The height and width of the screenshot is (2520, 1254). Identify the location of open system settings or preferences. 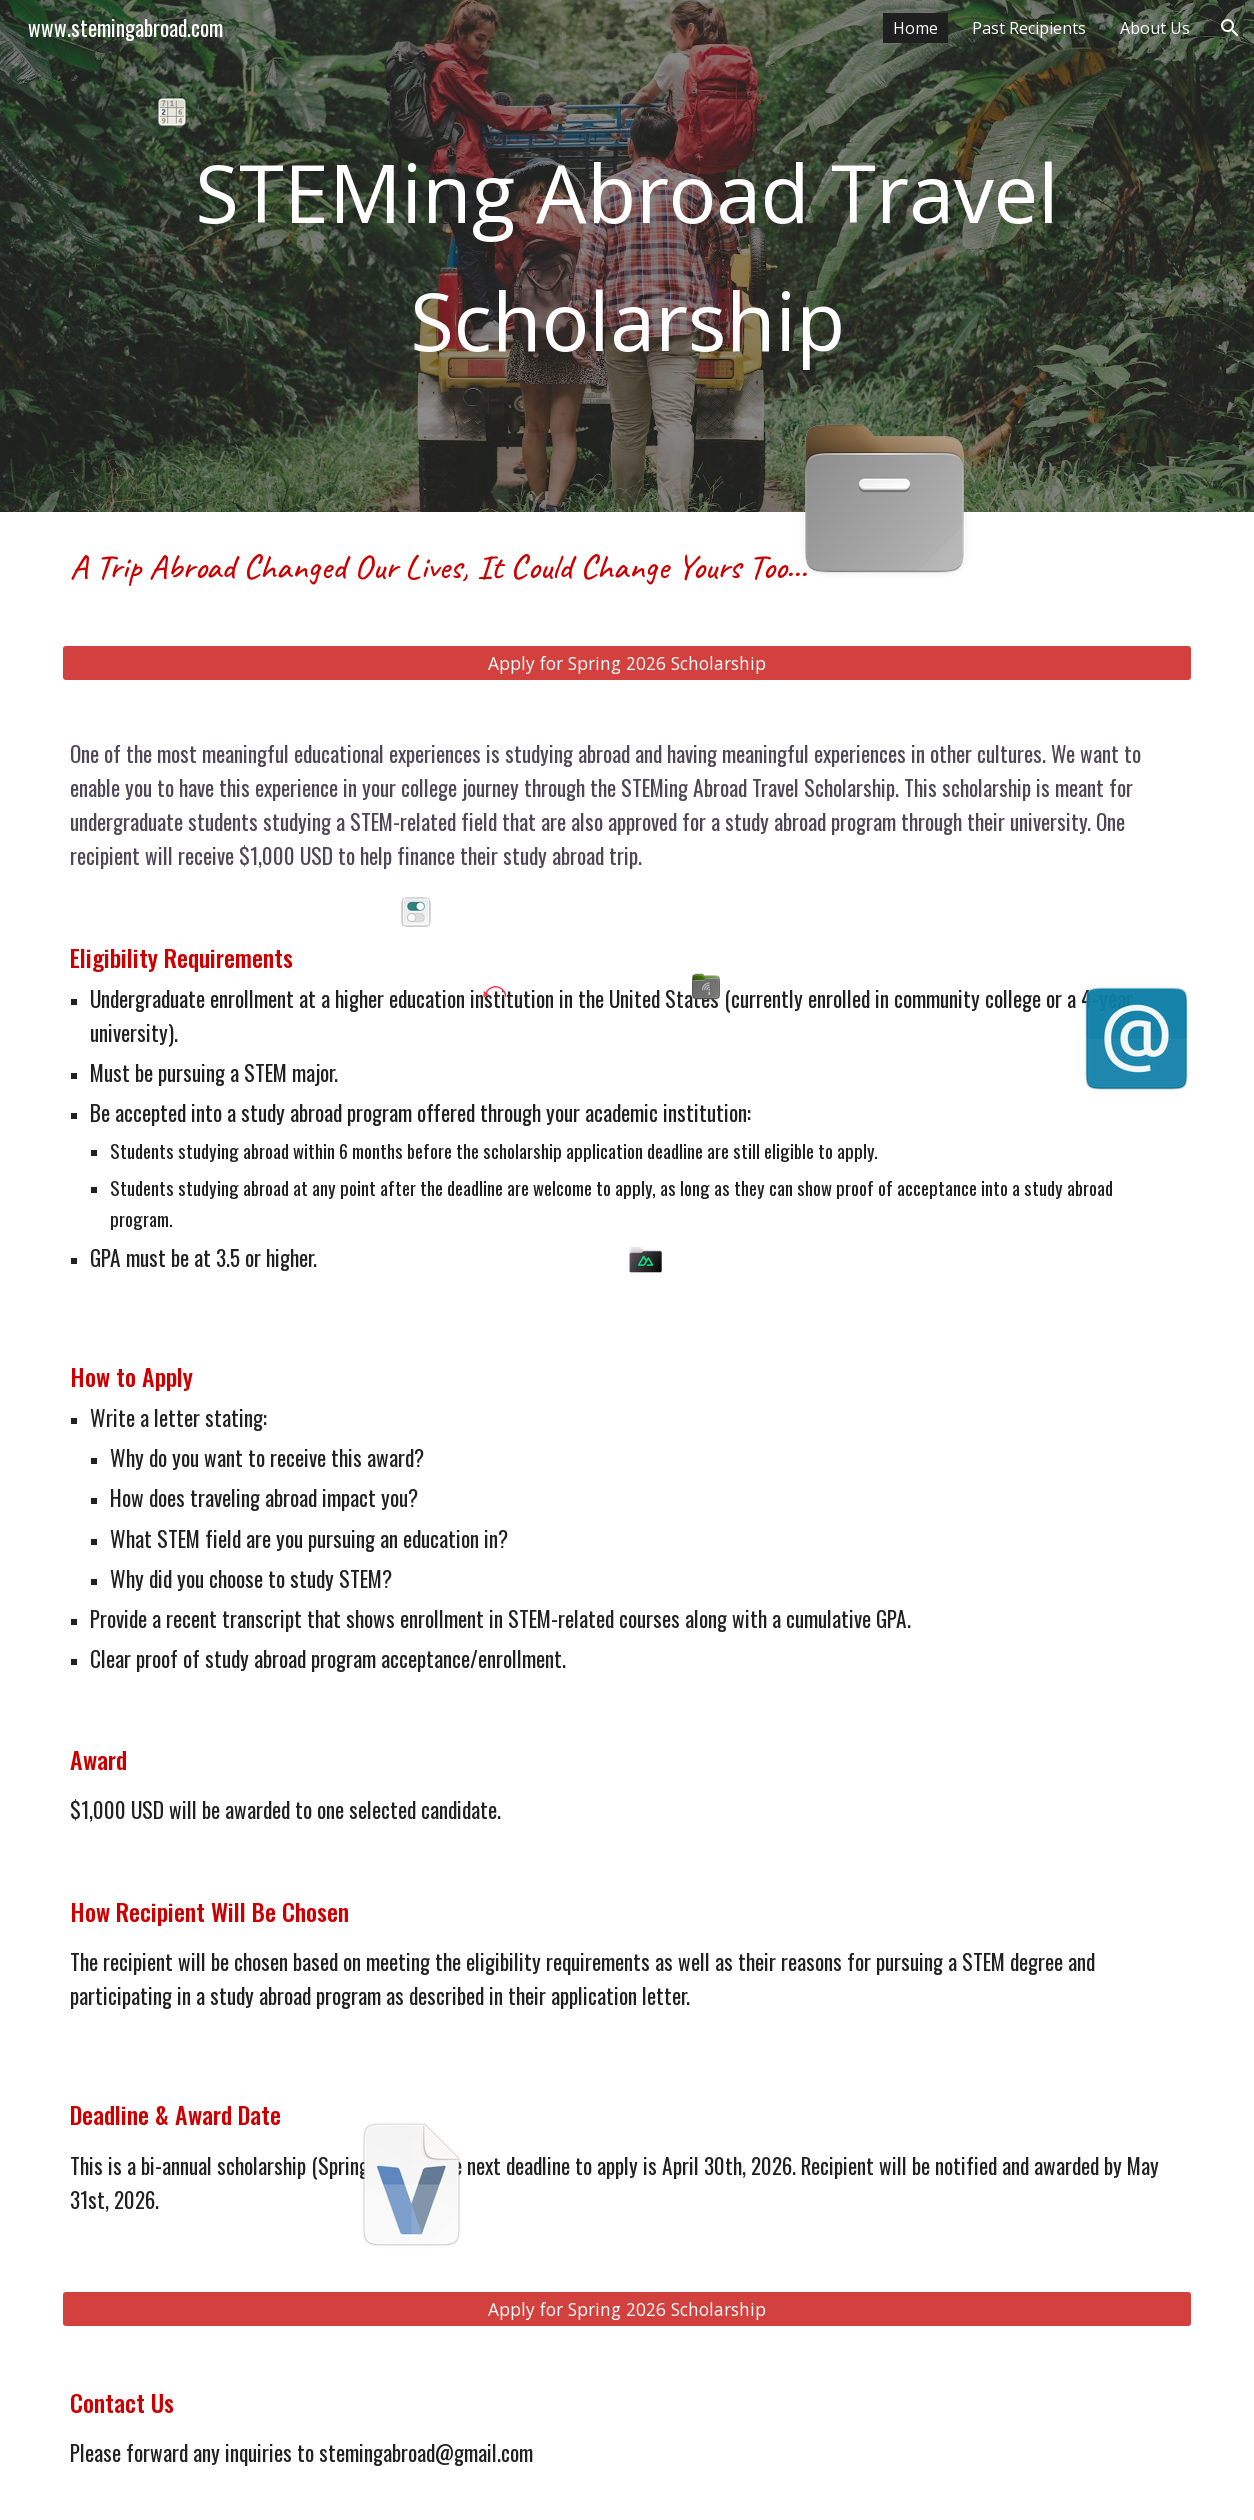
(416, 912).